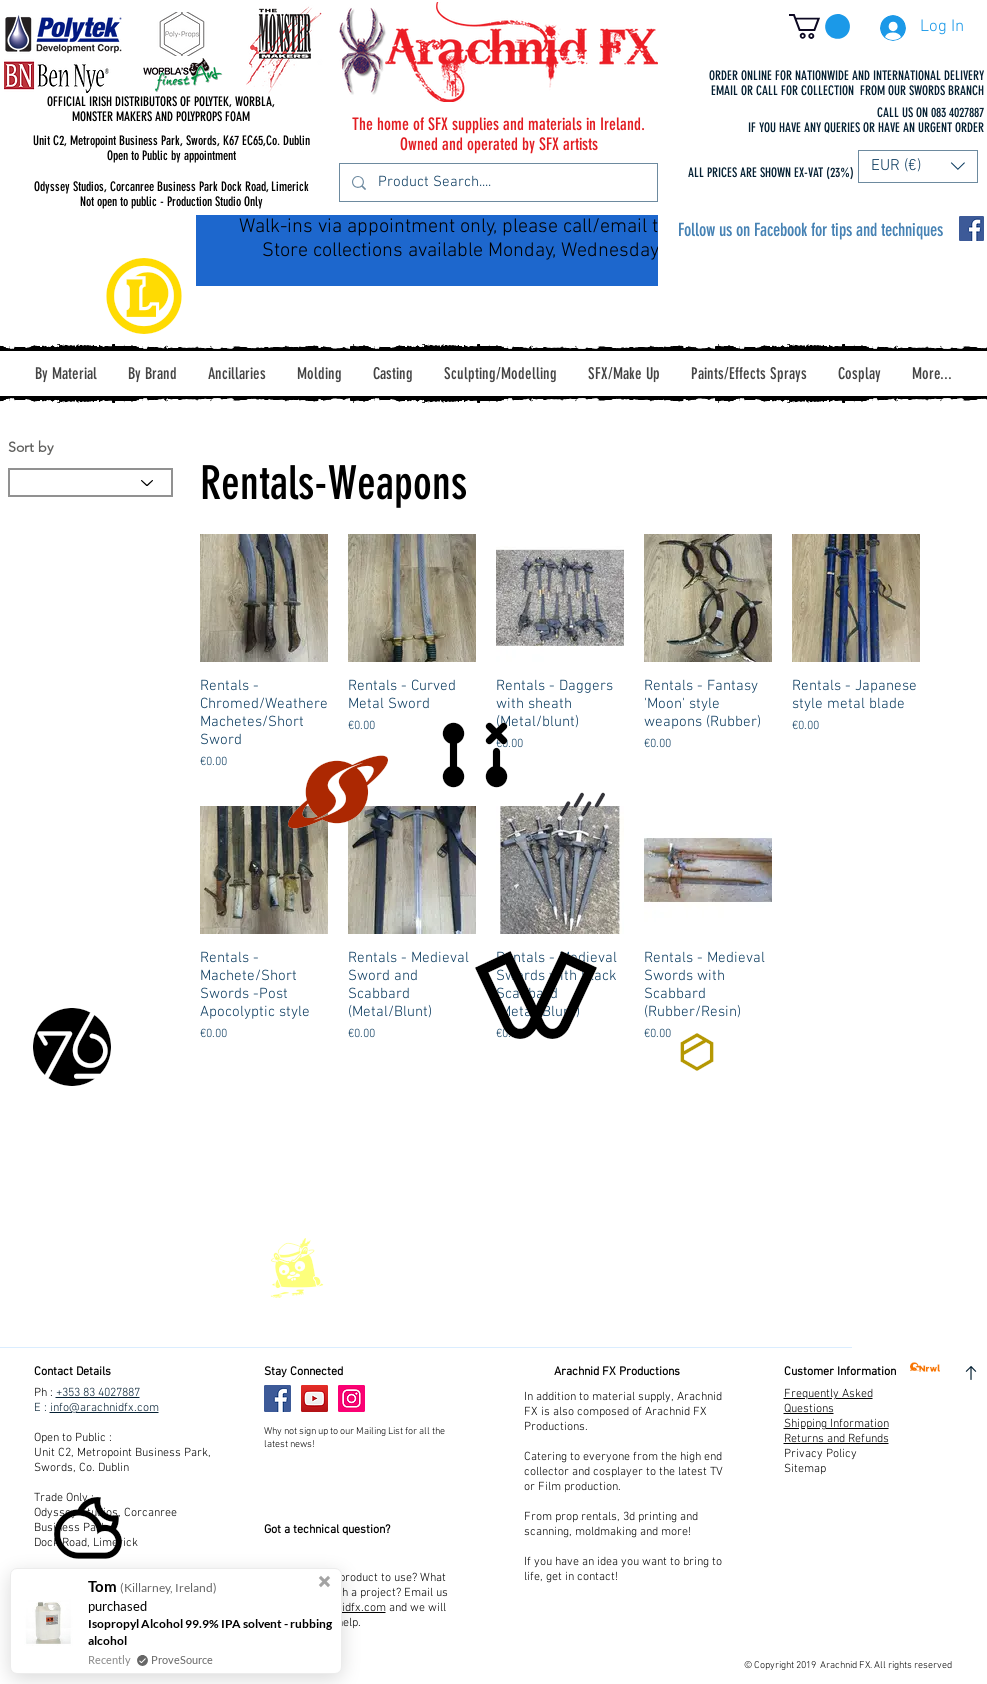 The height and width of the screenshot is (1684, 987). Describe the element at coordinates (72, 1047) in the screenshot. I see `visit system76 website or support` at that location.